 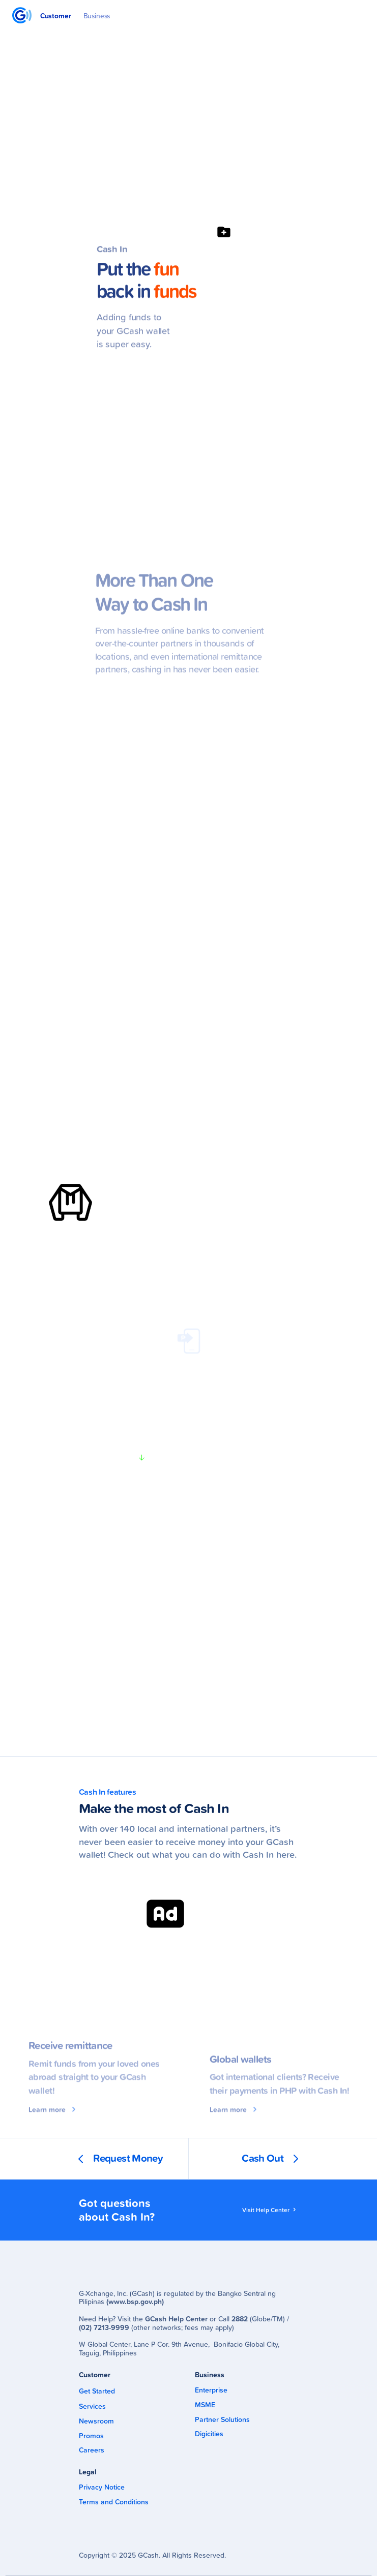 I want to click on indicates sponsored or advertisement content, so click(x=165, y=1914).